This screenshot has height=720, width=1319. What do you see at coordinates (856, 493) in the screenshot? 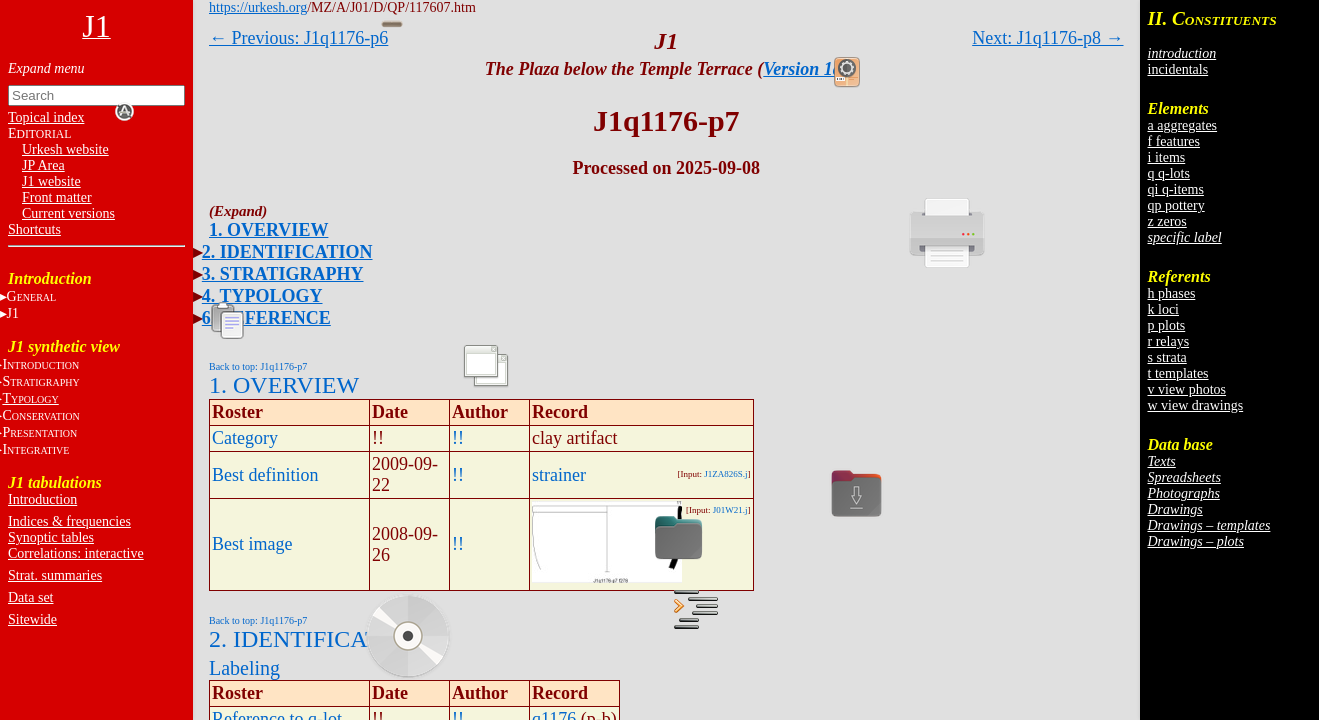
I see `open your downloads folder` at bounding box center [856, 493].